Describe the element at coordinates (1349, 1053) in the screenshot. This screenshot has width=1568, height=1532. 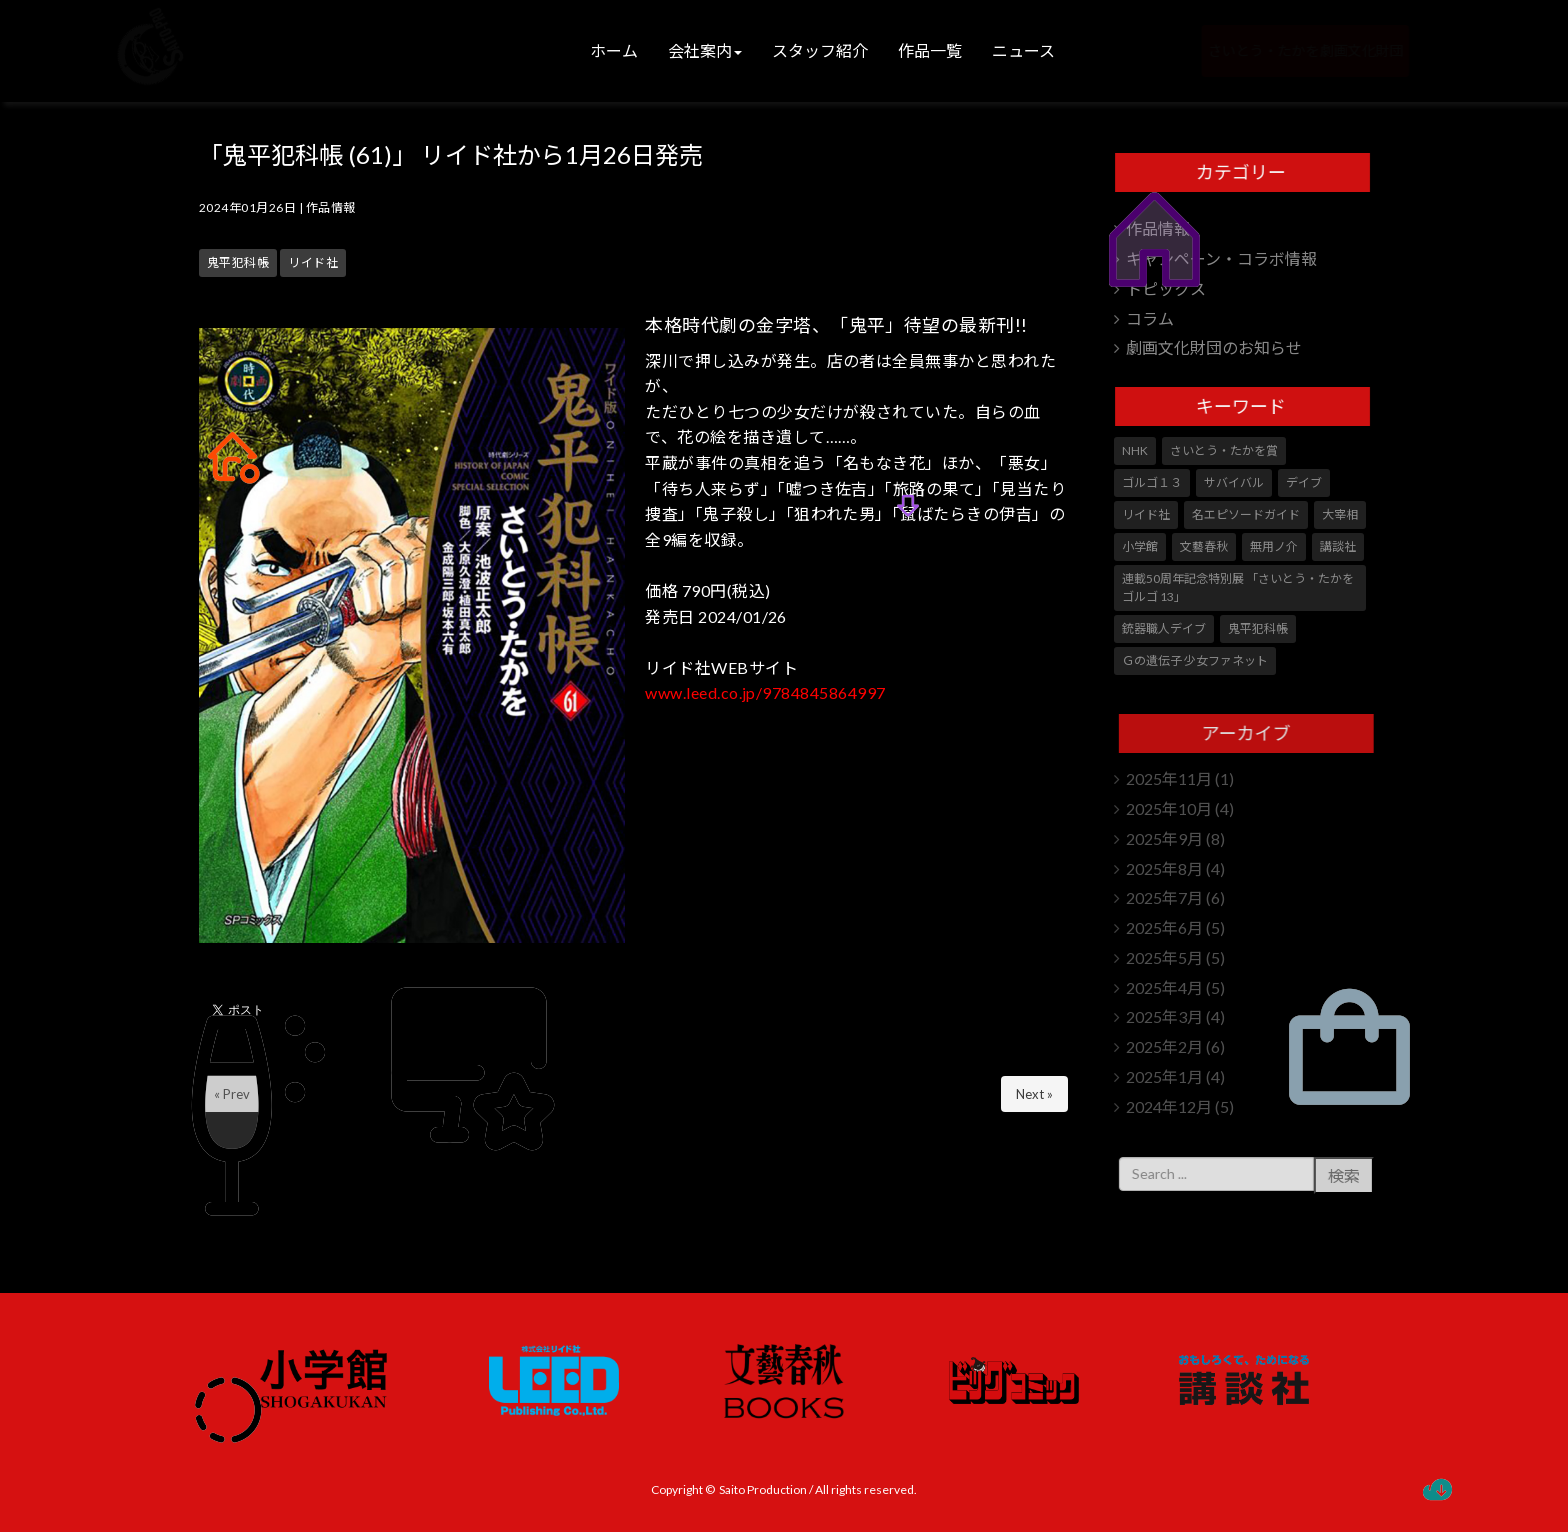
I see `view your shopping bag` at that location.